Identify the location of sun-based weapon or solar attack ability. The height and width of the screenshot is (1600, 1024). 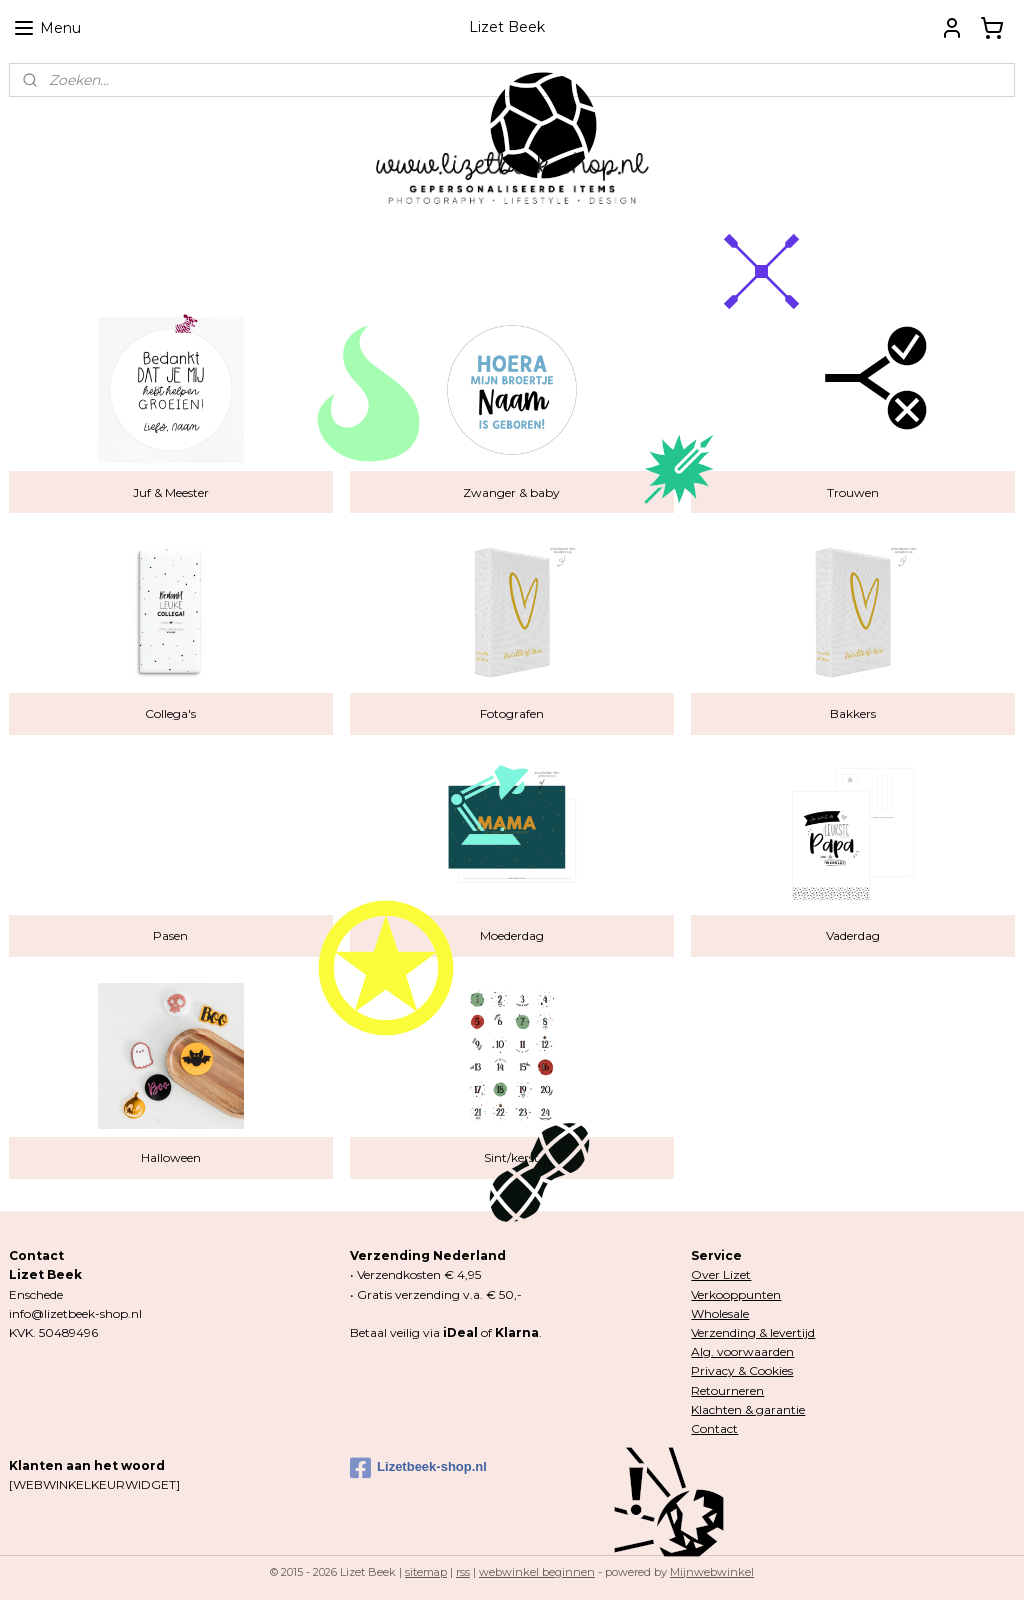
(679, 469).